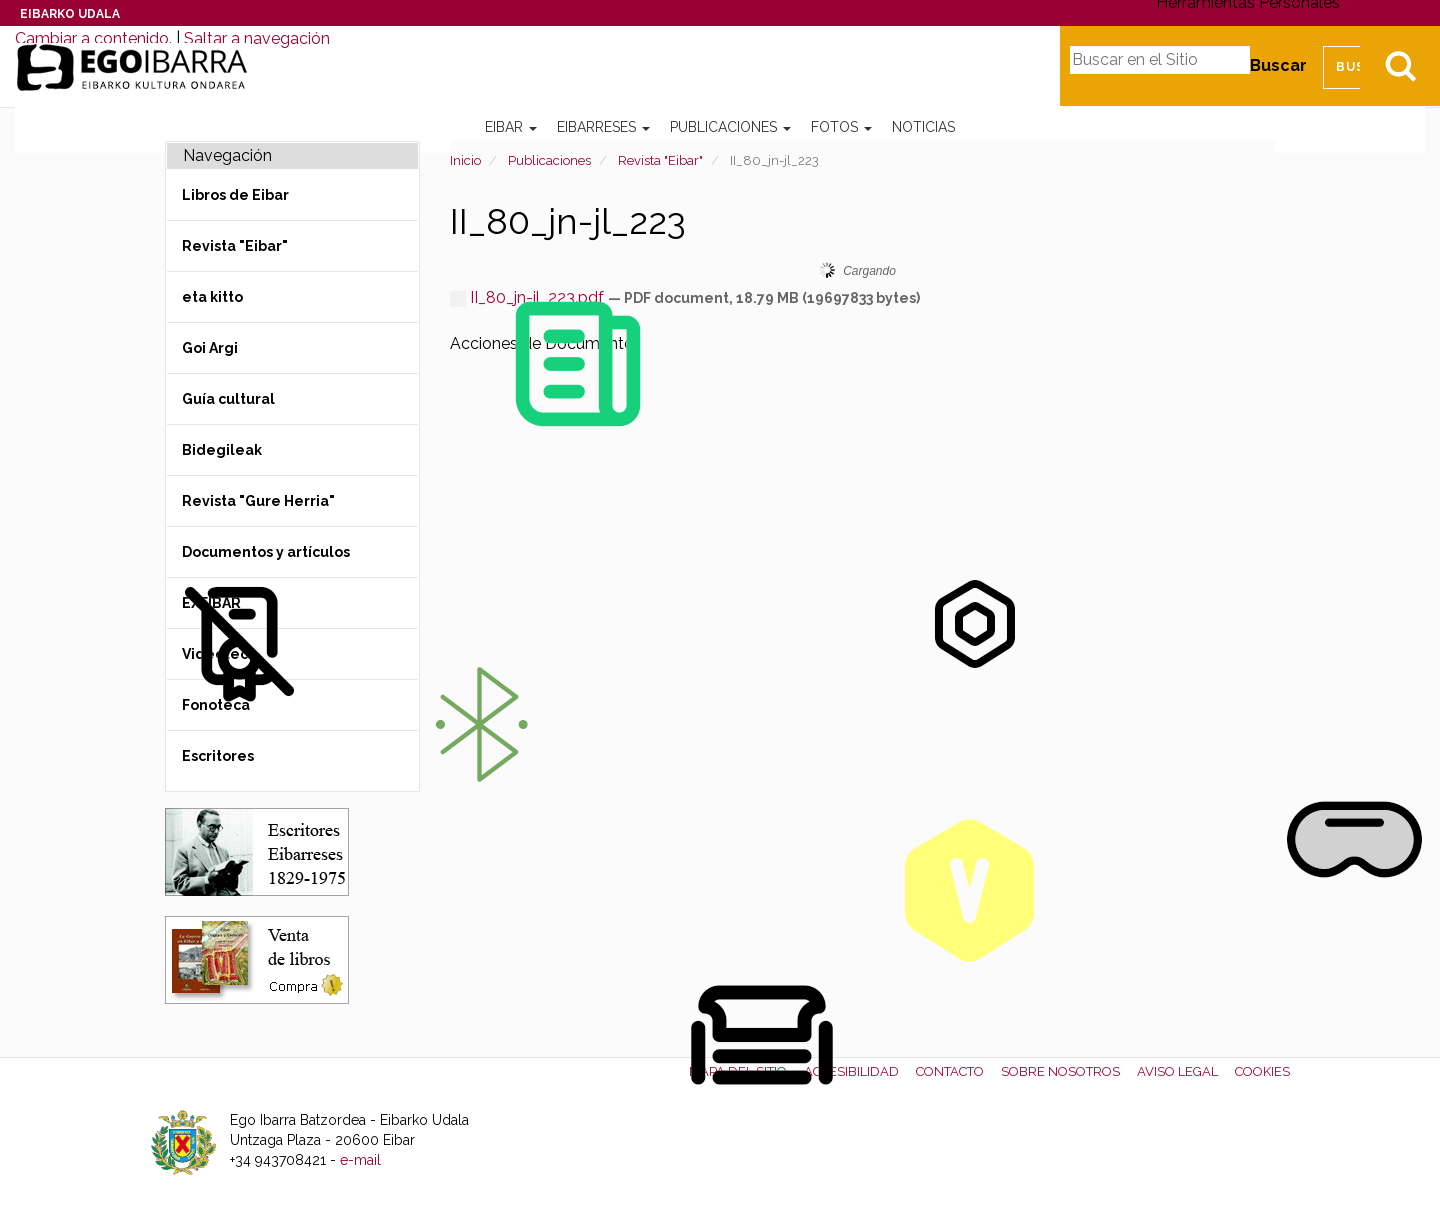  Describe the element at coordinates (578, 364) in the screenshot. I see `view news articles or updates` at that location.